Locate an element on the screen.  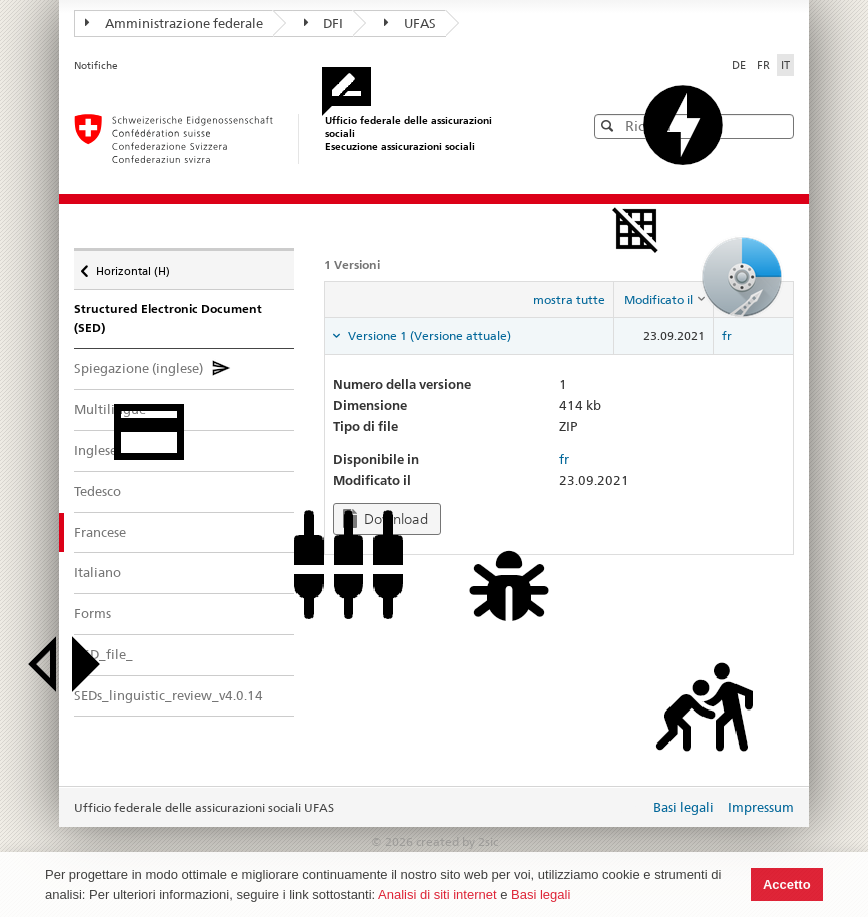
write a review or rating is located at coordinates (346, 91).